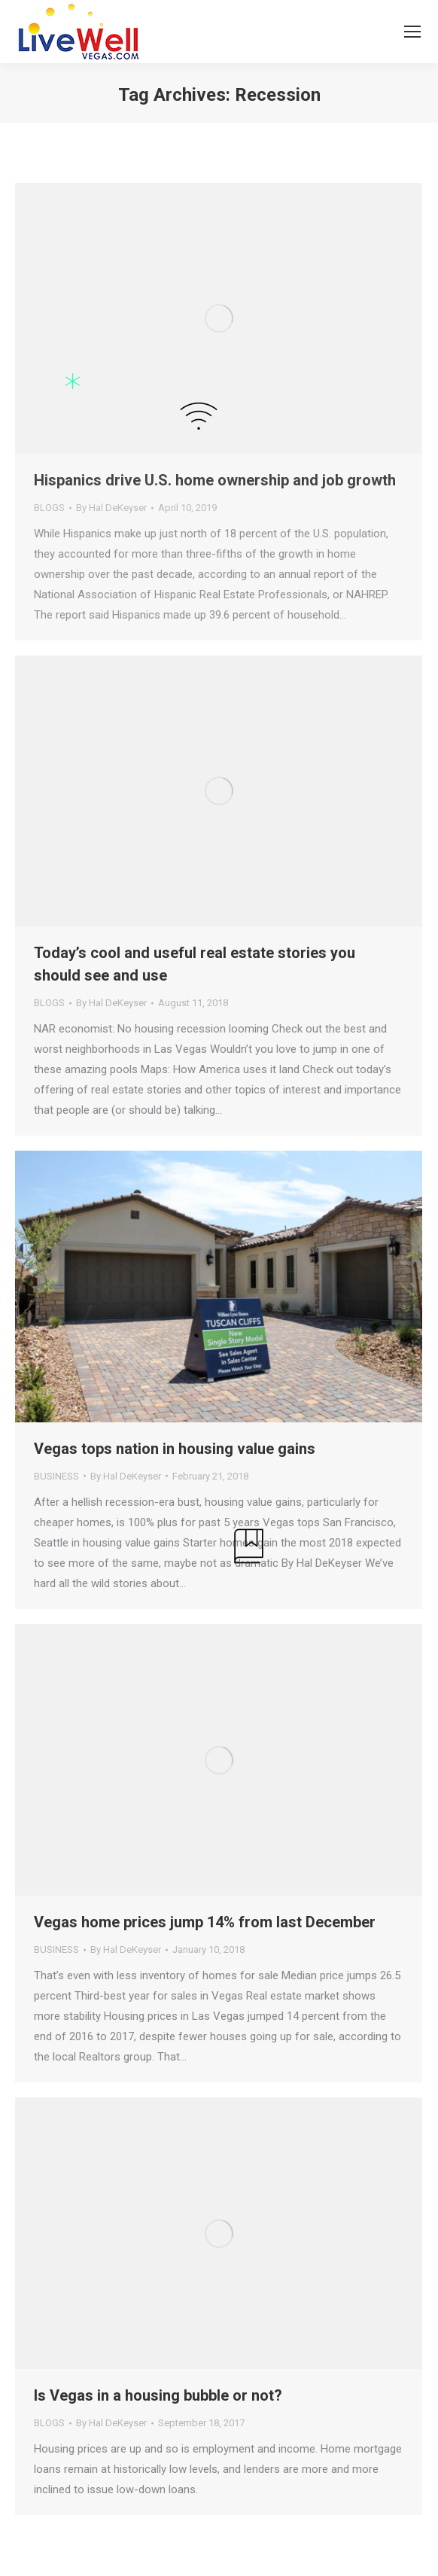 The width and height of the screenshot is (438, 2576). I want to click on indicates a required field in a form, so click(72, 381).